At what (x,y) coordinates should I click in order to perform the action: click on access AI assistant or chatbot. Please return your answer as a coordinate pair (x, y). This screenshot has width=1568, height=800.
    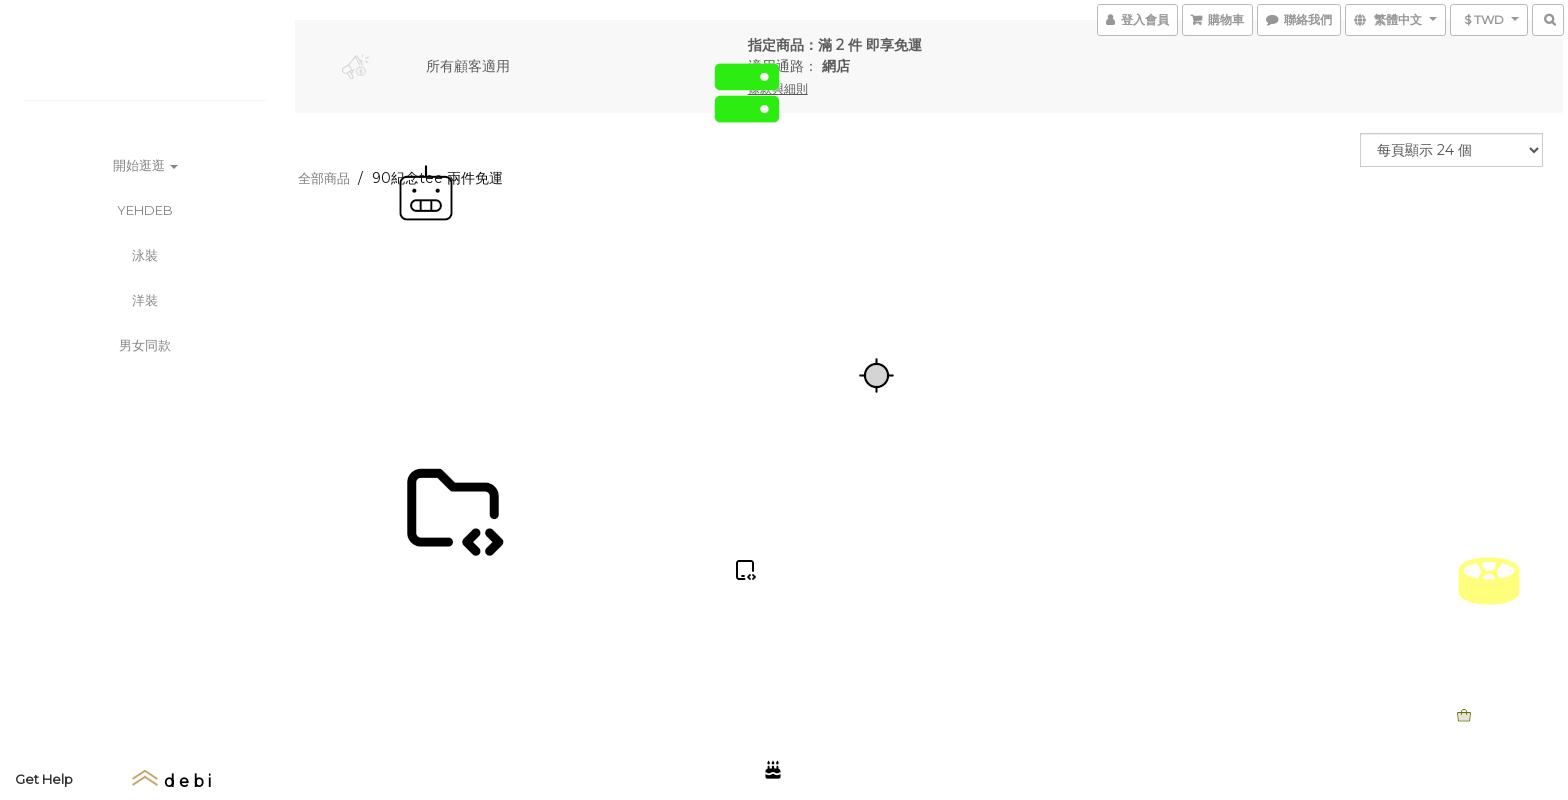
    Looking at the image, I should click on (426, 196).